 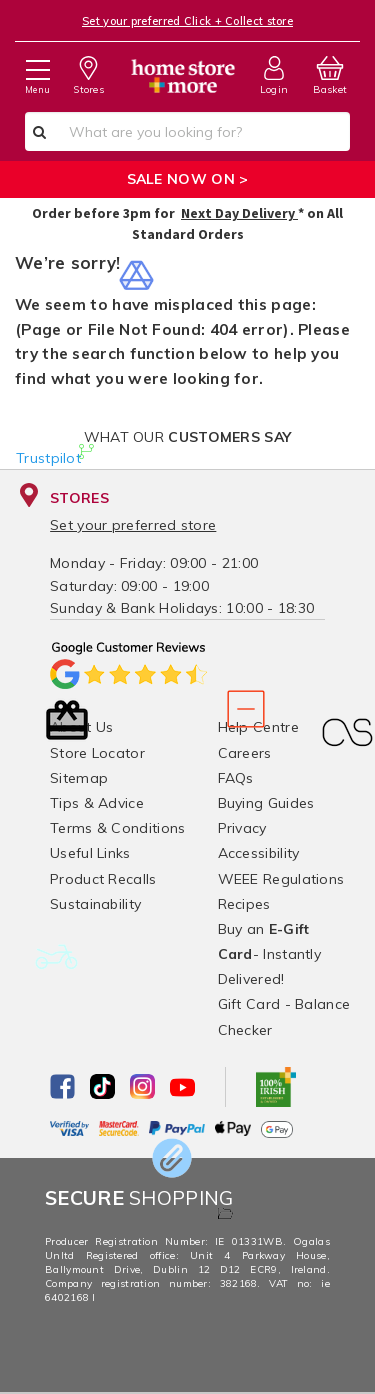 What do you see at coordinates (246, 709) in the screenshot?
I see `remove an item from a list or collection` at bounding box center [246, 709].